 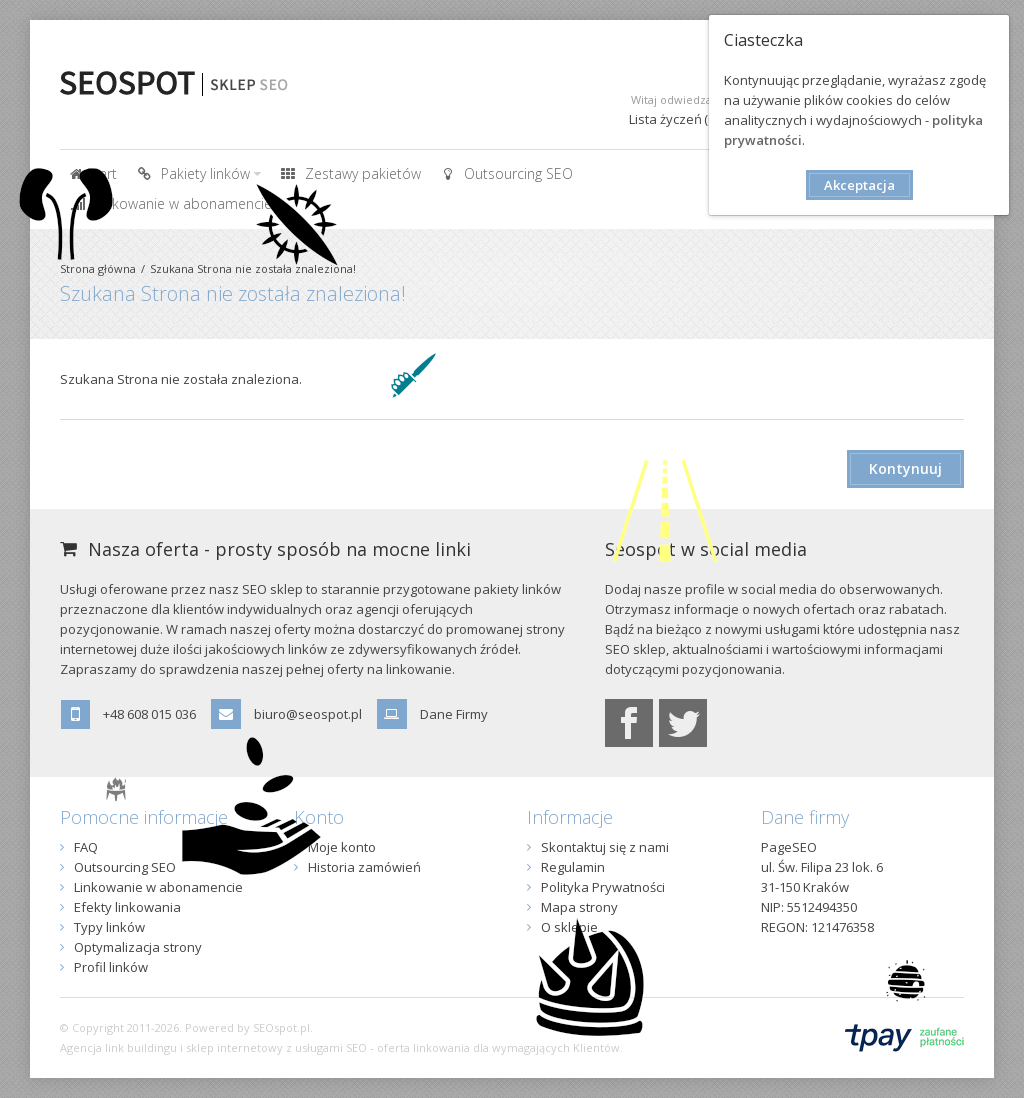 What do you see at coordinates (66, 214) in the screenshot?
I see `view kidney health information` at bounding box center [66, 214].